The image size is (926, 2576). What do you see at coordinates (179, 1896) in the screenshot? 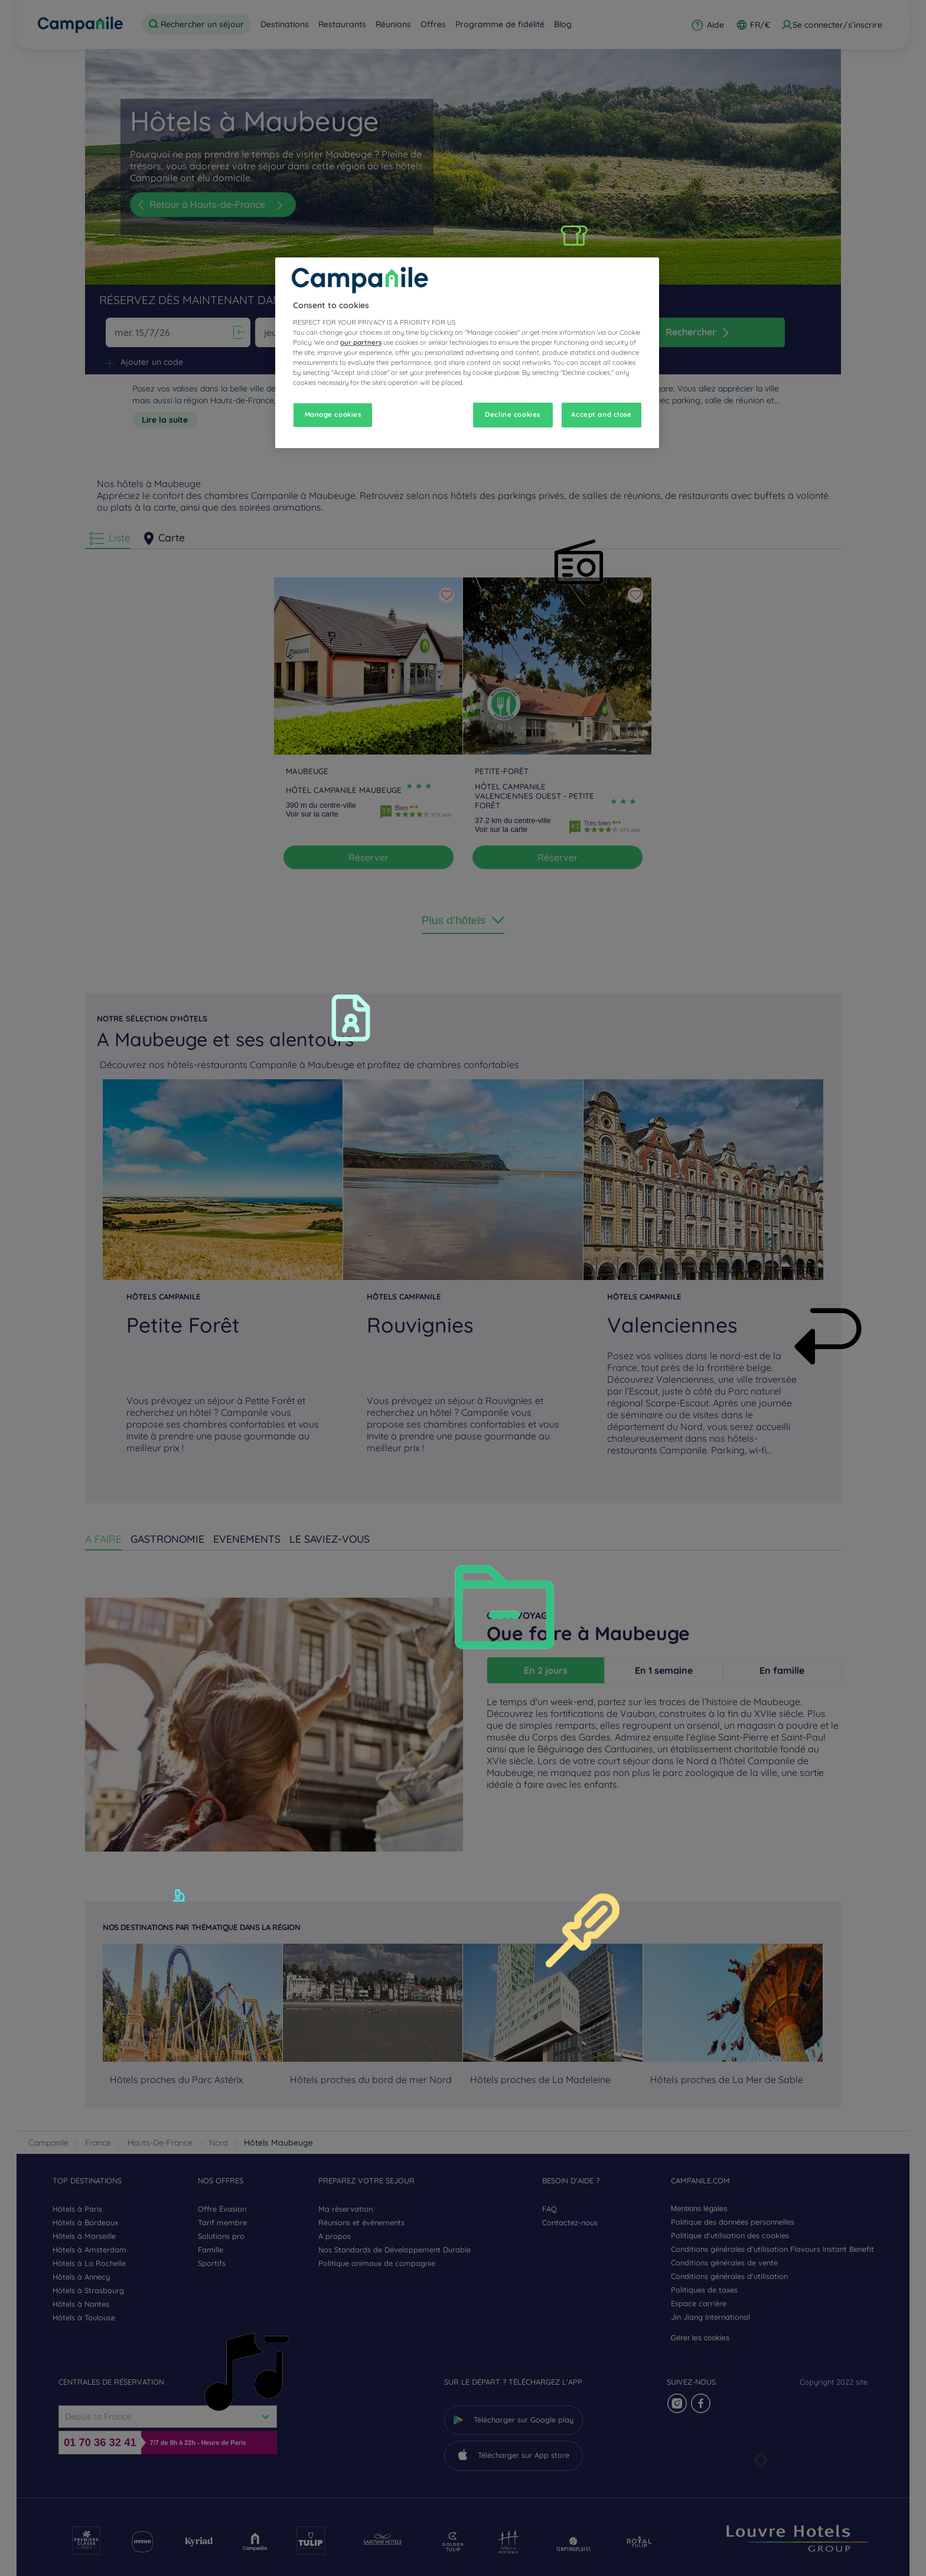
I see `access research or laboratory tools` at bounding box center [179, 1896].